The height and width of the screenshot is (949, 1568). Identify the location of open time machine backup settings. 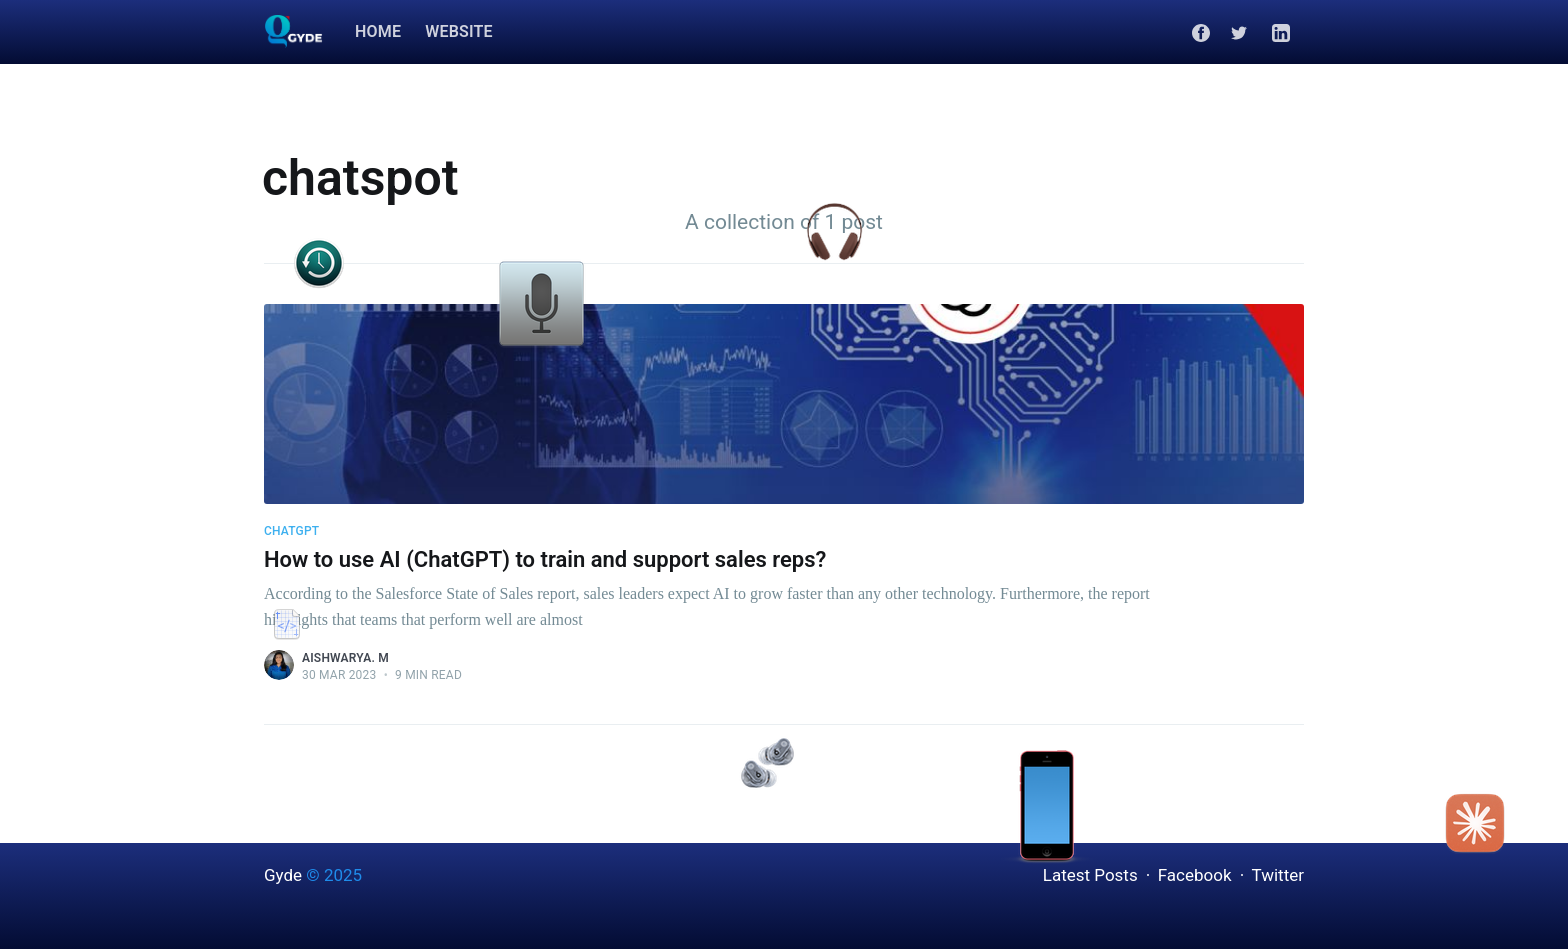
(319, 263).